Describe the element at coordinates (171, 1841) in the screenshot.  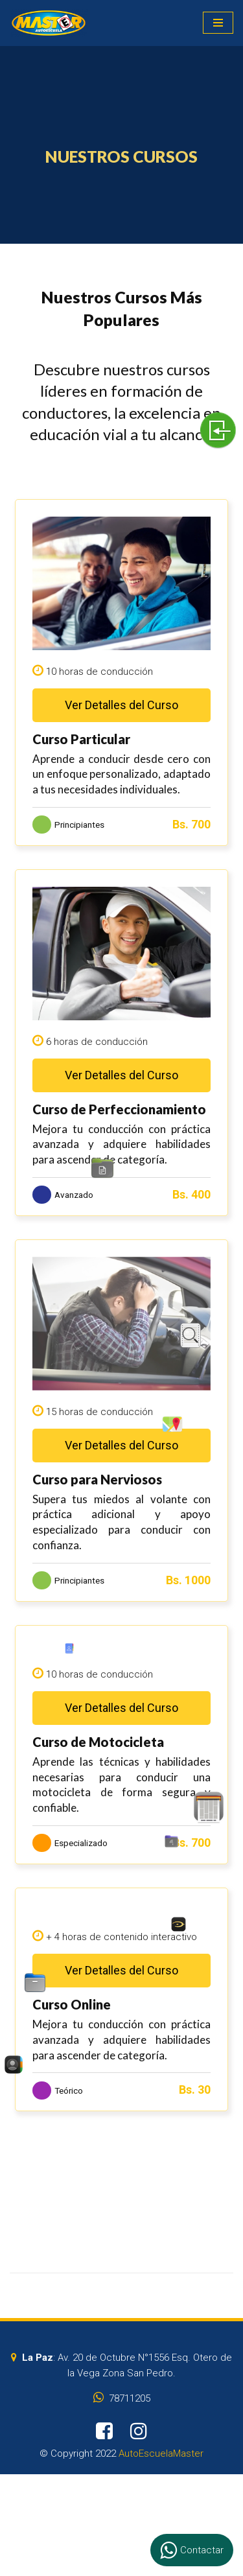
I see `open insync cloud sync folder` at that location.